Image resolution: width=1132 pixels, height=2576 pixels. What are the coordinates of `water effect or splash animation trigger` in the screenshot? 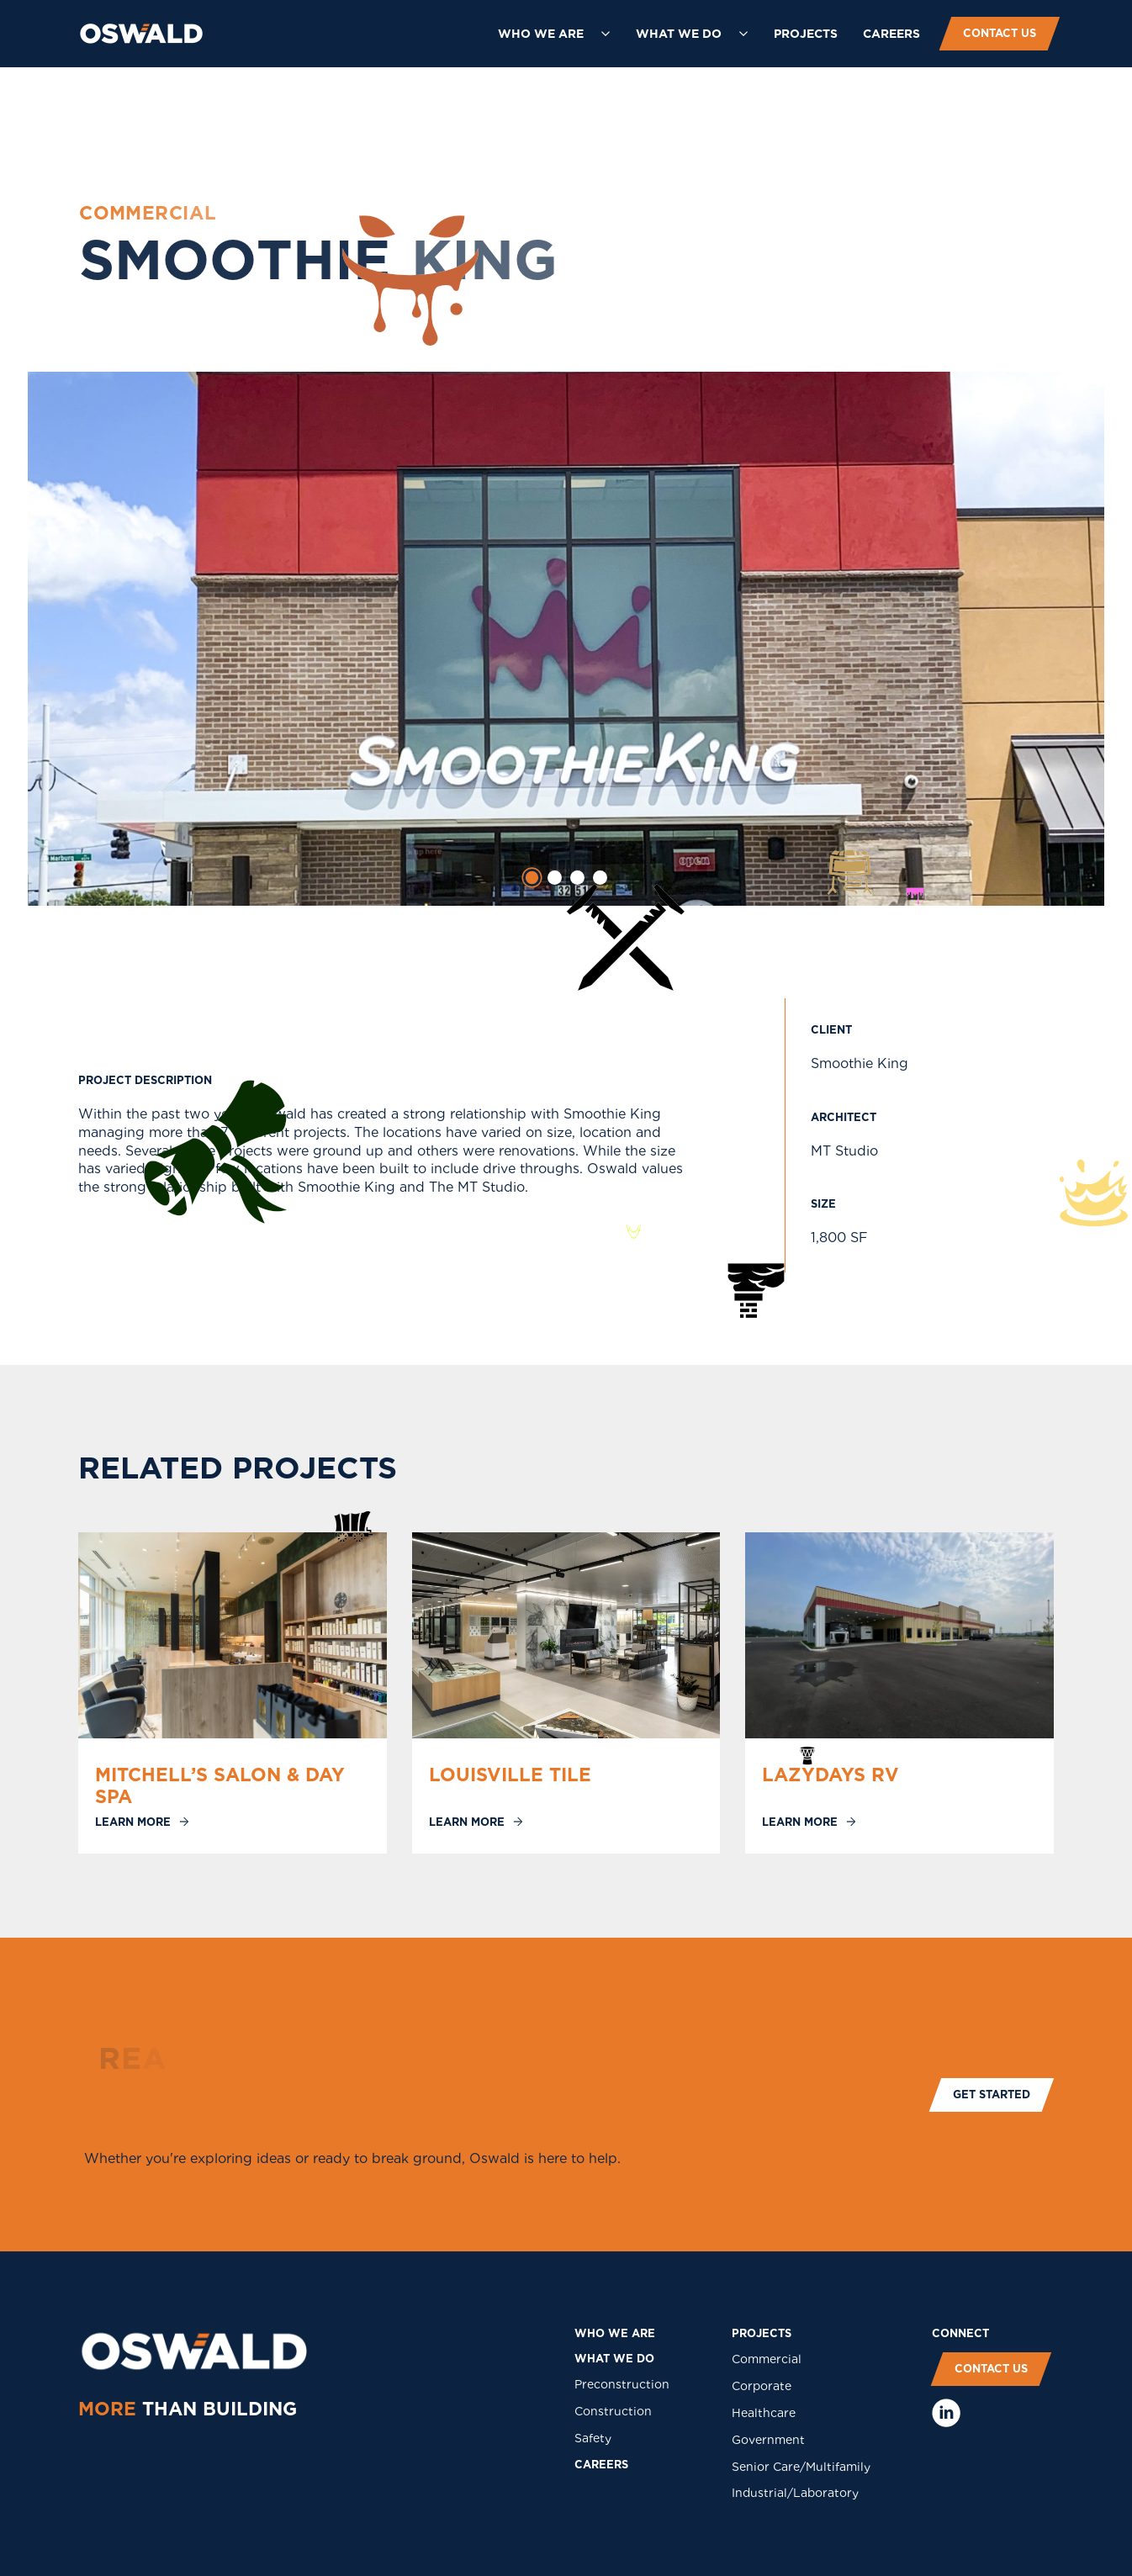 It's located at (1093, 1193).